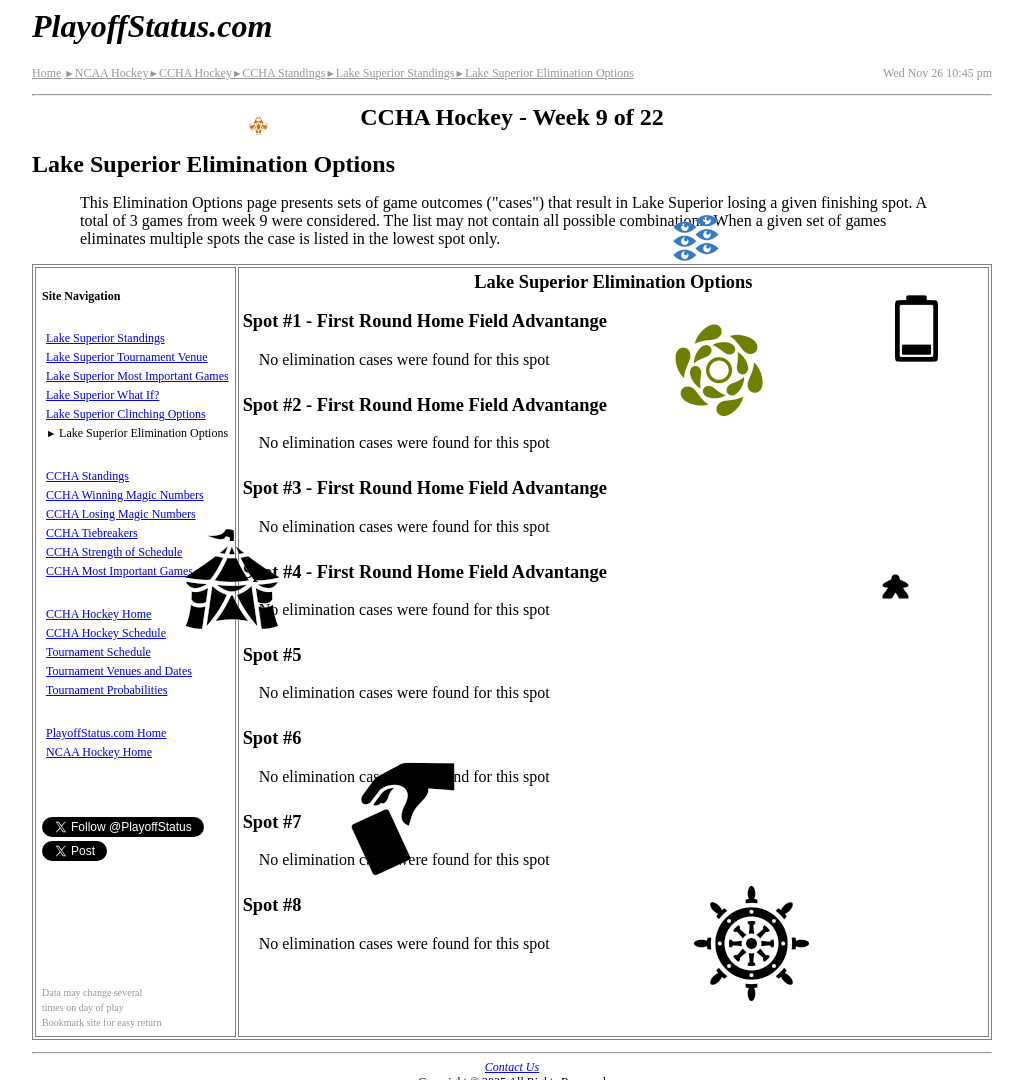 The width and height of the screenshot is (1024, 1080). What do you see at coordinates (916, 328) in the screenshot?
I see `indicates low battery level at 25%` at bounding box center [916, 328].